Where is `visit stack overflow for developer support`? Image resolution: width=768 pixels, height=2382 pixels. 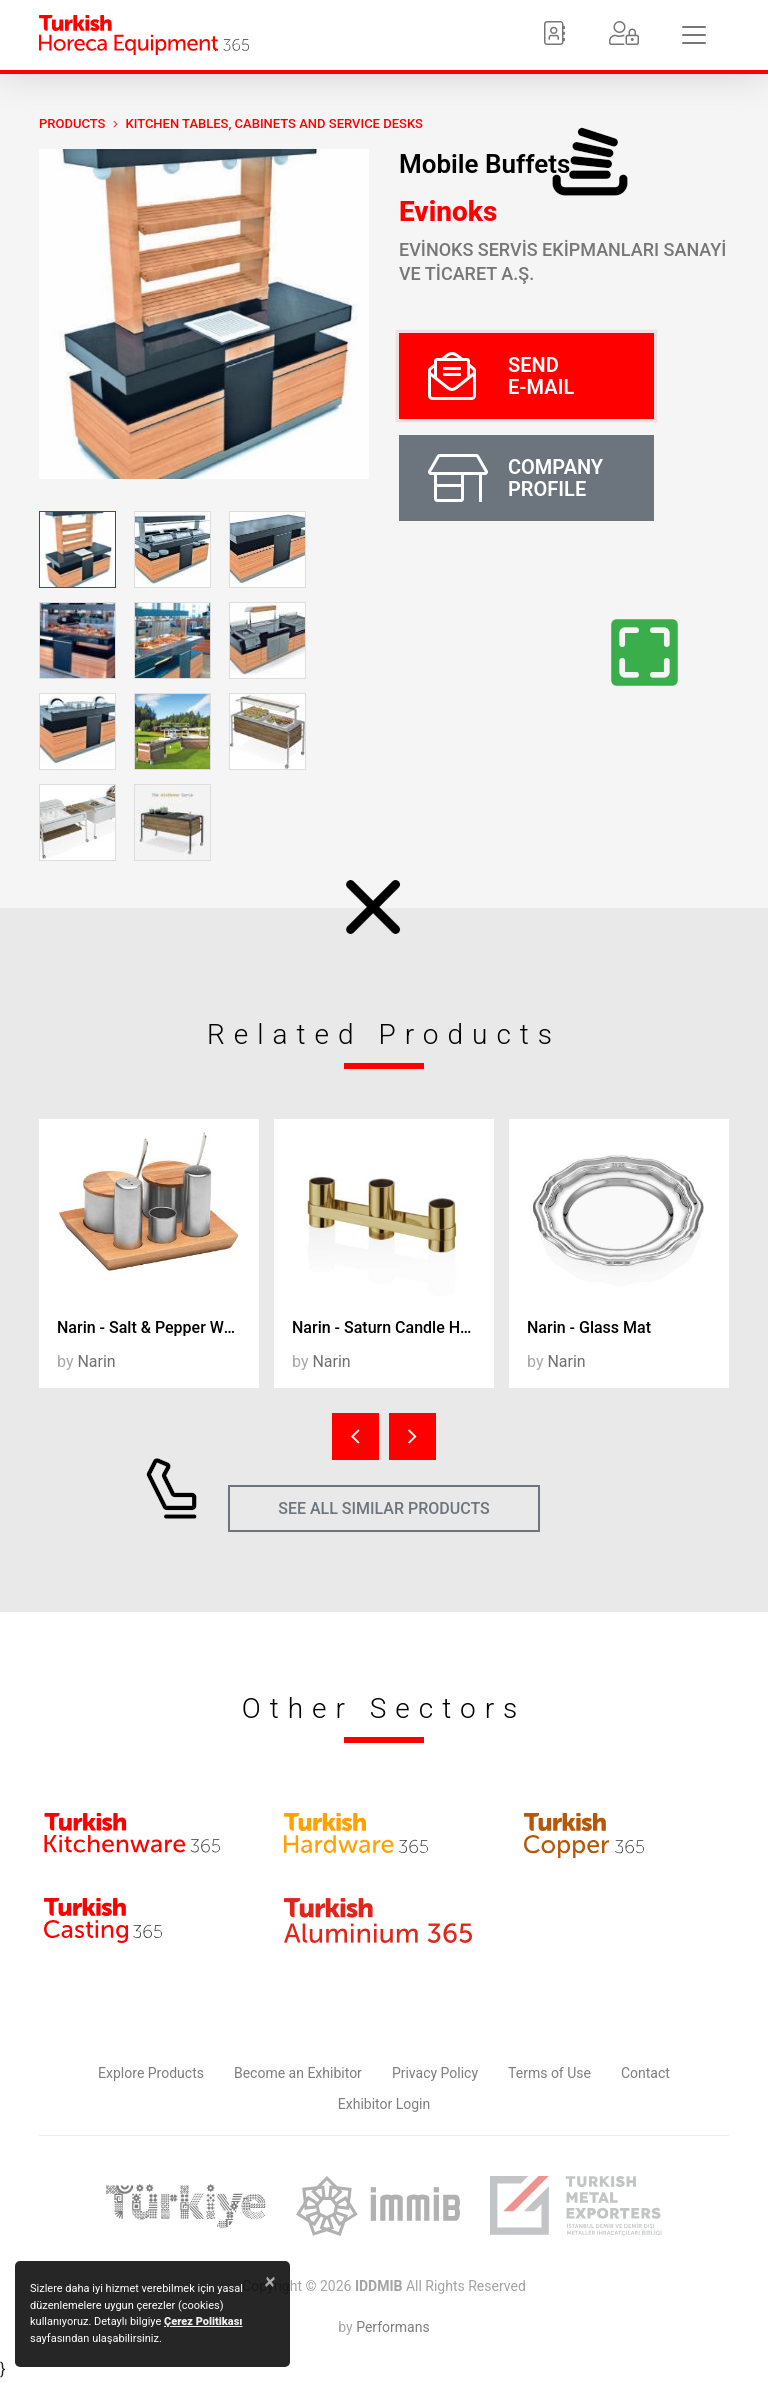
visit stack overflow for developer support is located at coordinates (590, 158).